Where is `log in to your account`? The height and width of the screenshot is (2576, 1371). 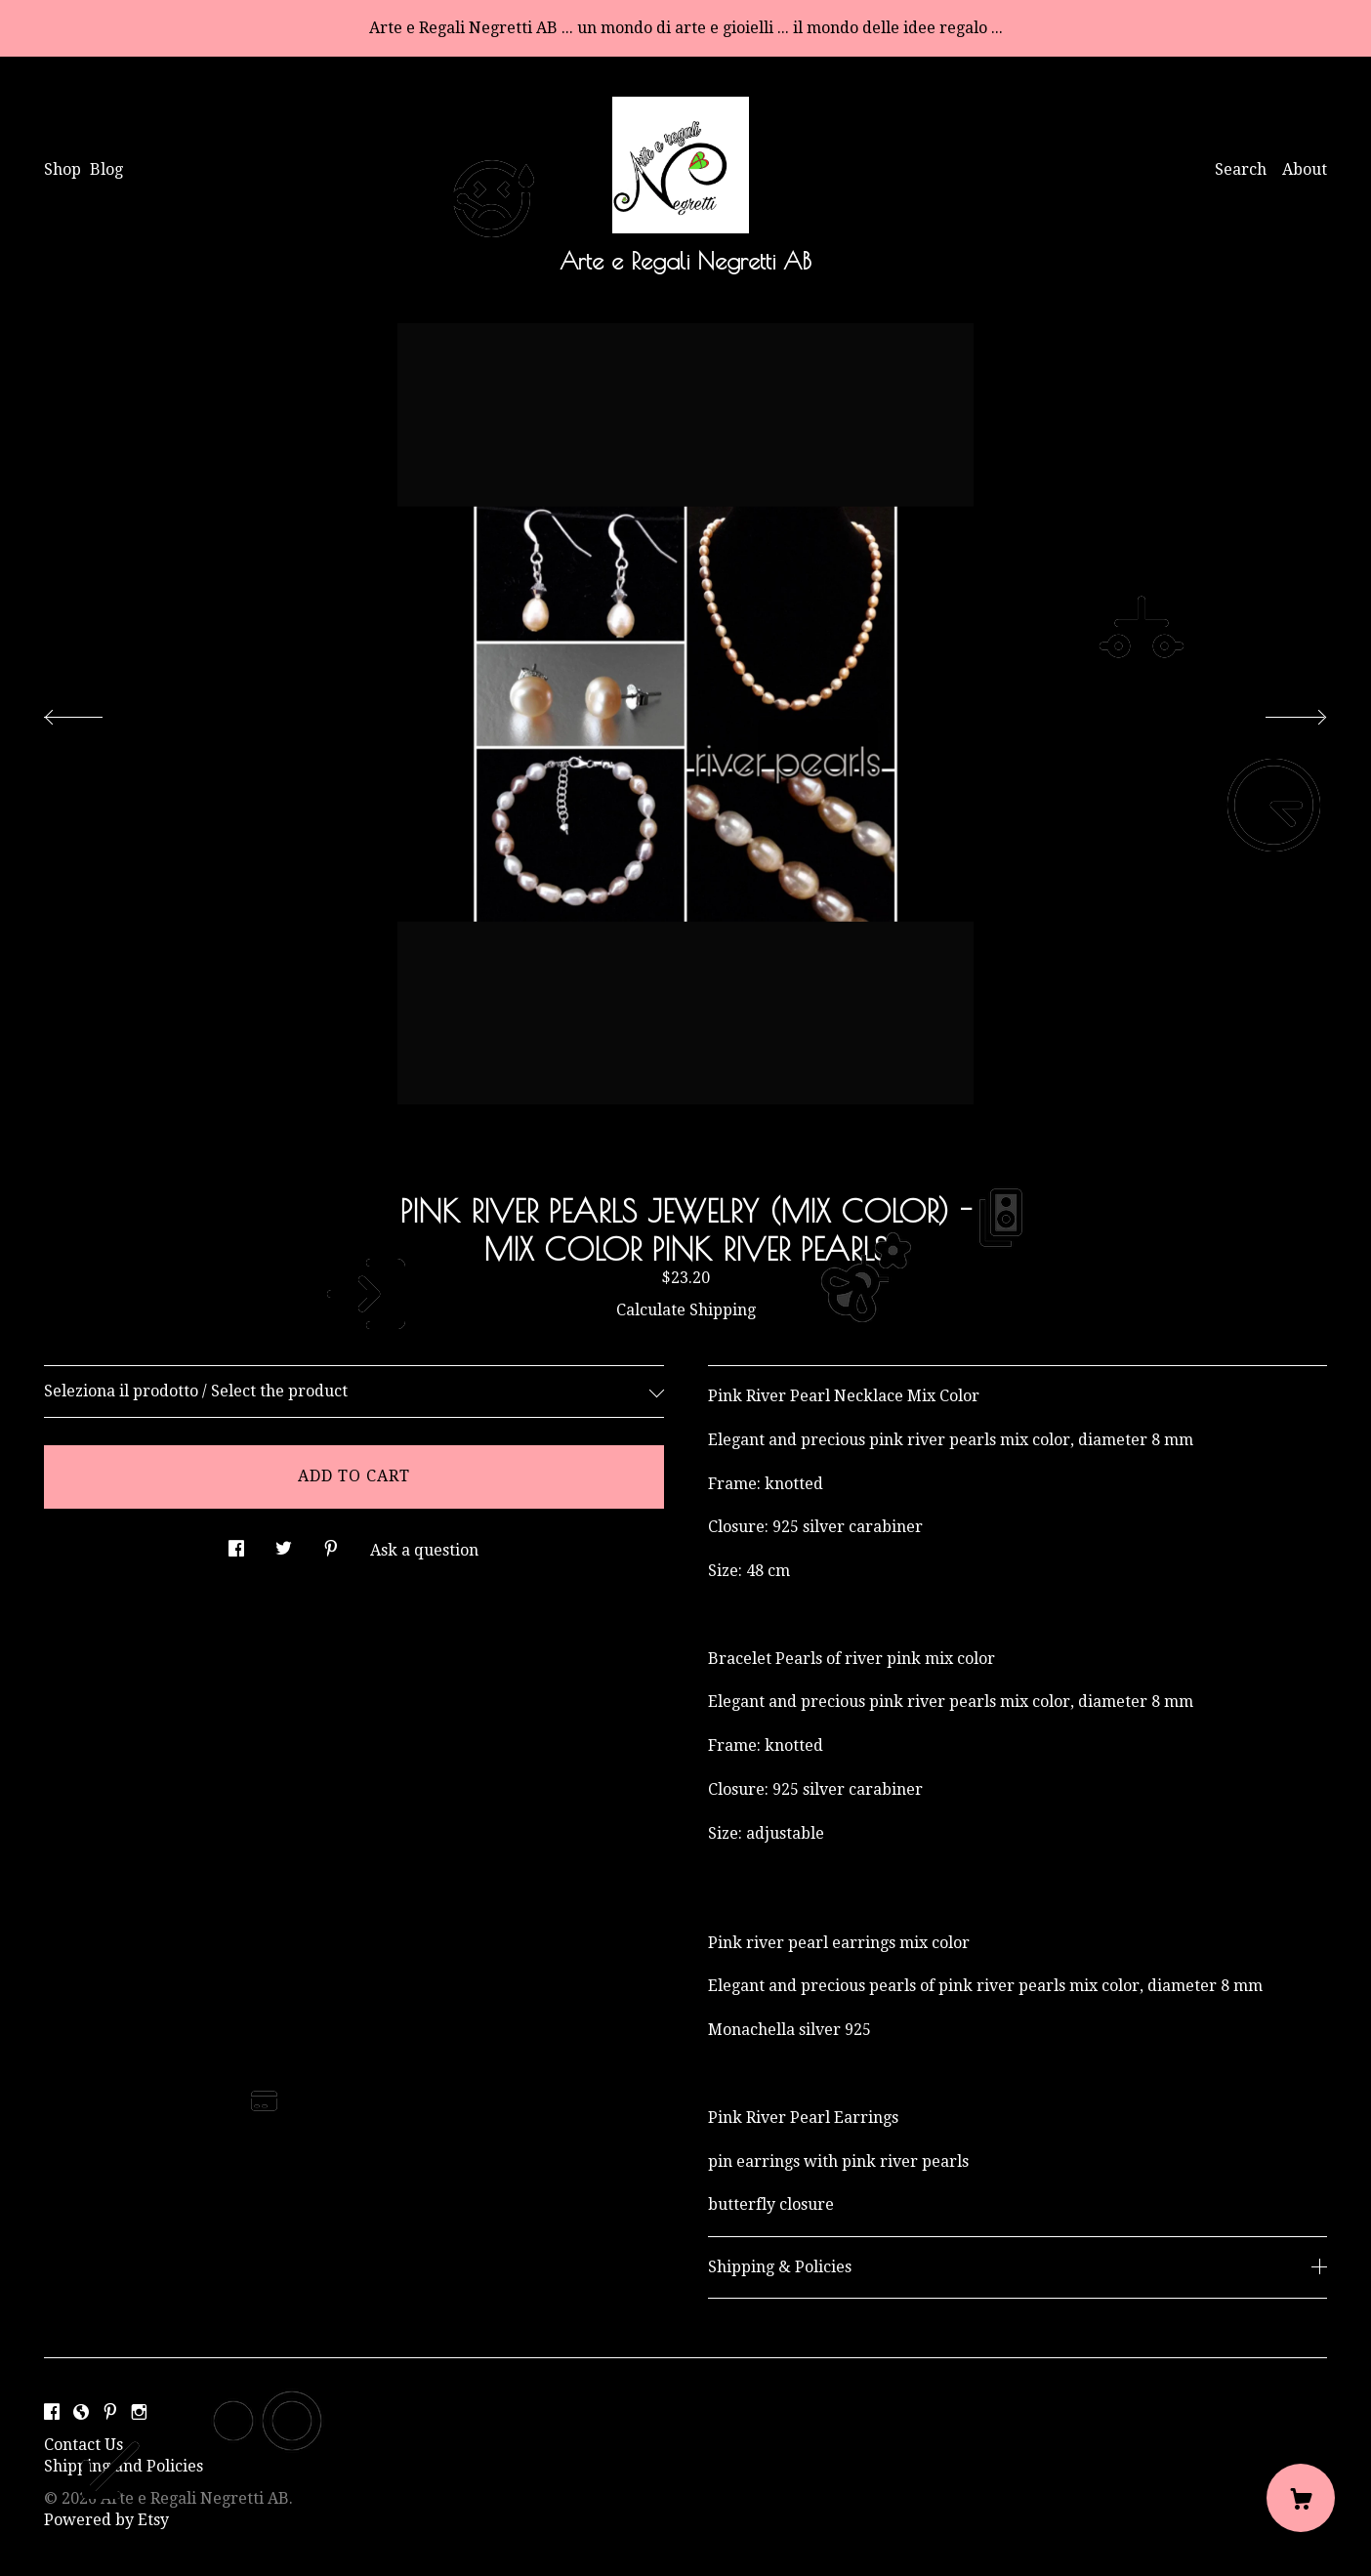 log in to your account is located at coordinates (366, 1294).